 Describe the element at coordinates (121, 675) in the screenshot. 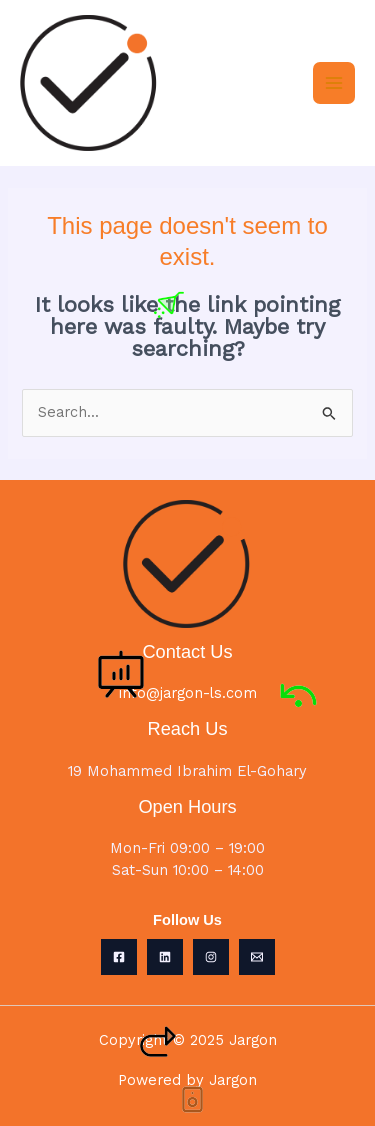

I see `view presentation with charts` at that location.